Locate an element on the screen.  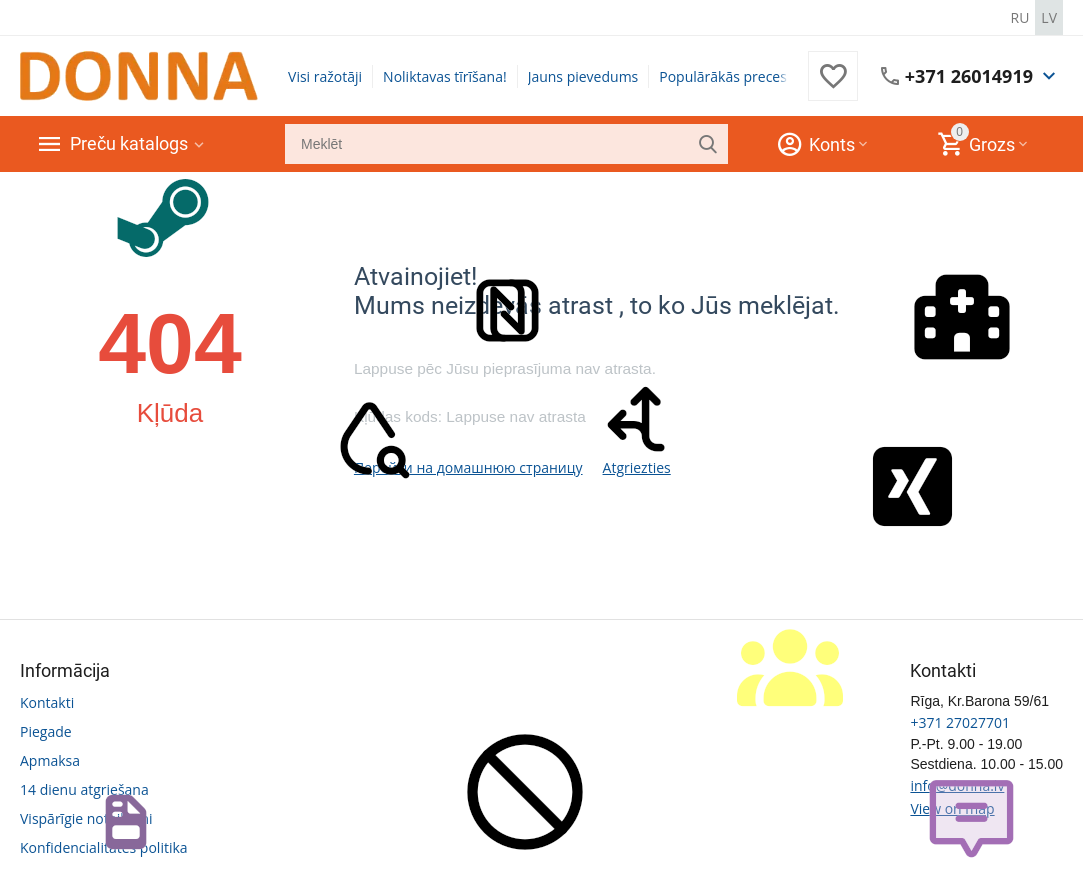
search water or liquid settings is located at coordinates (369, 438).